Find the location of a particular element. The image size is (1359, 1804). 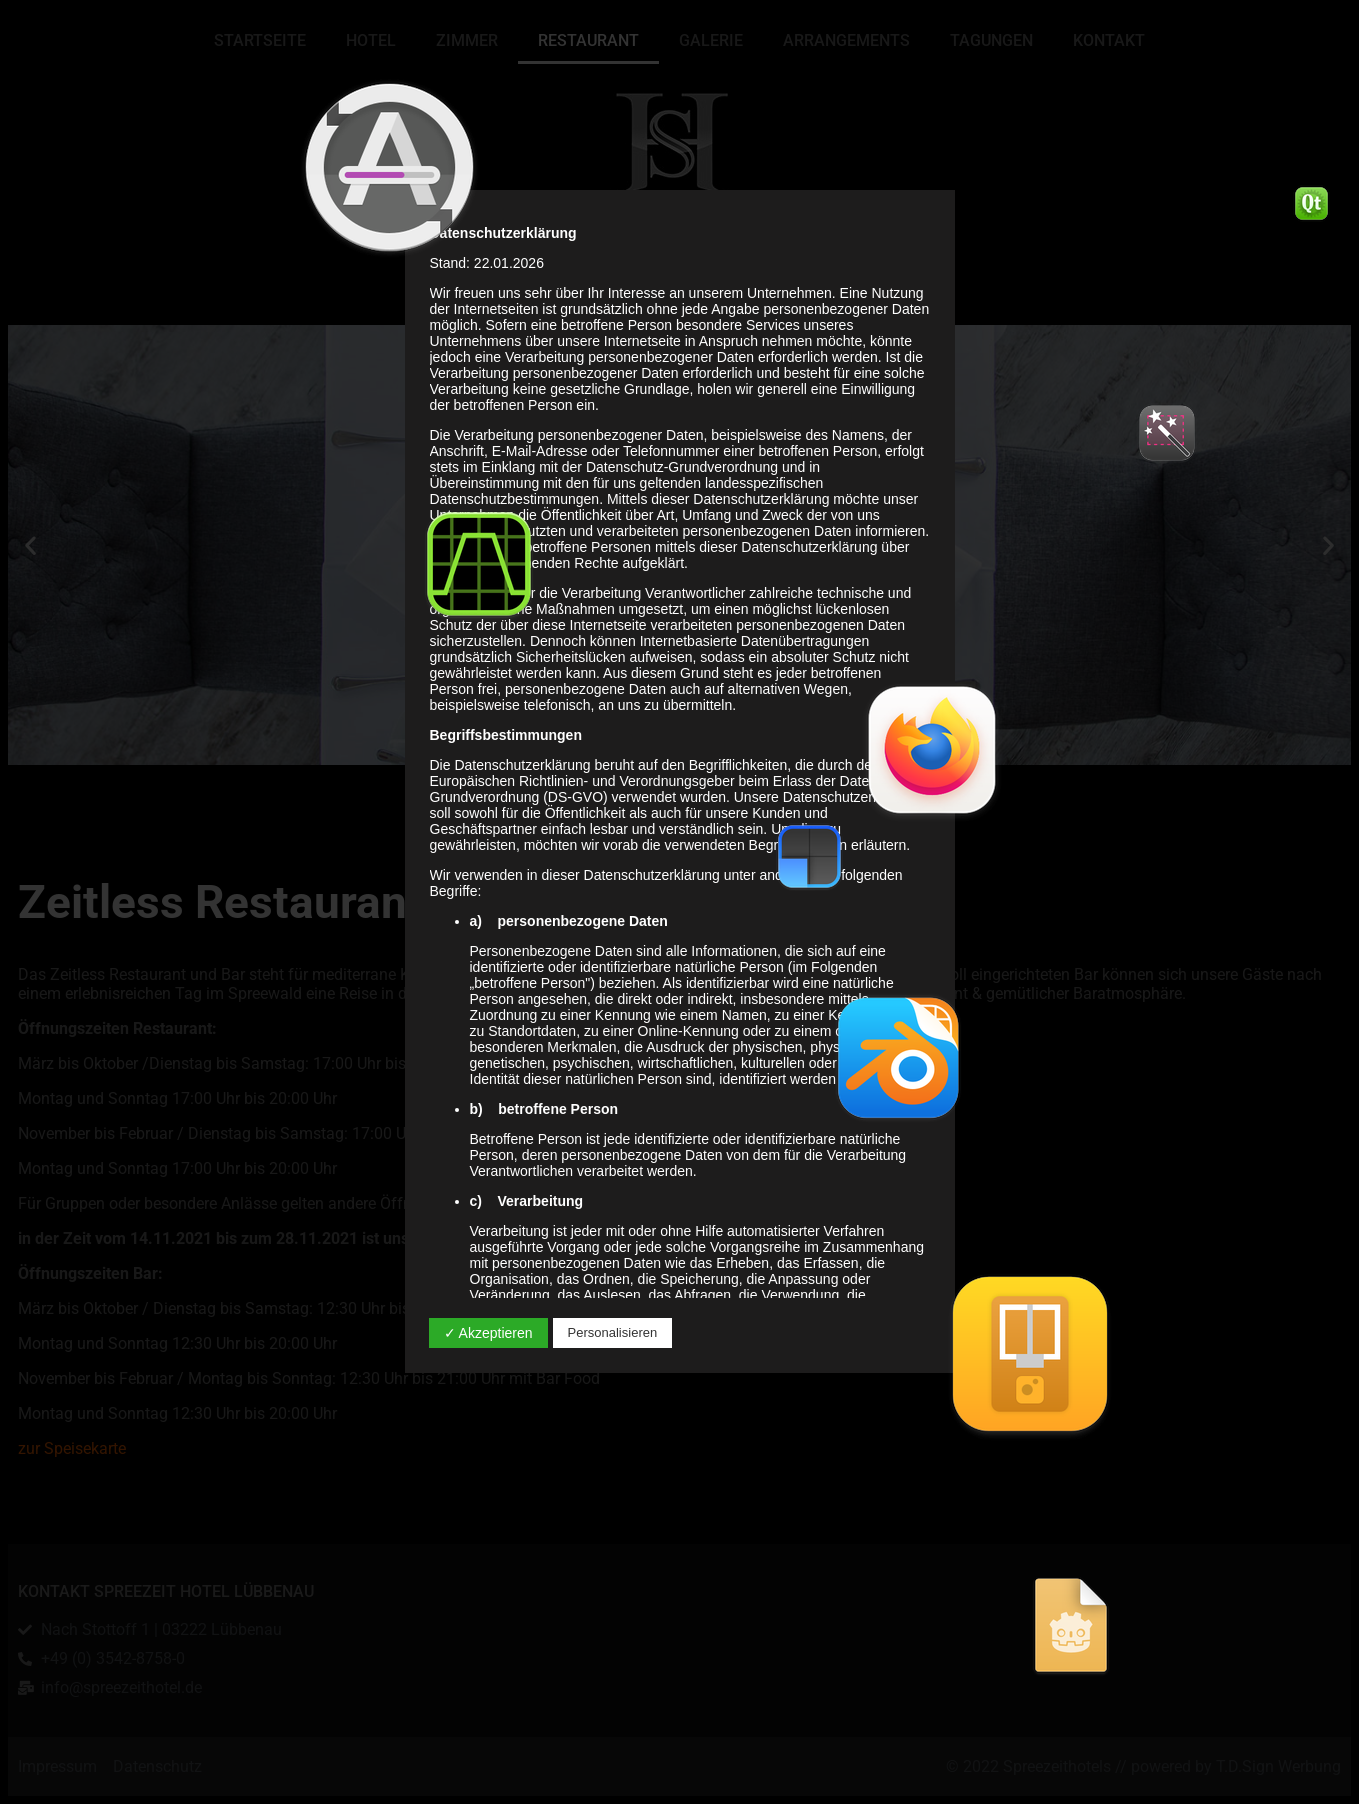

switch to the bottom-left workspace is located at coordinates (809, 856).